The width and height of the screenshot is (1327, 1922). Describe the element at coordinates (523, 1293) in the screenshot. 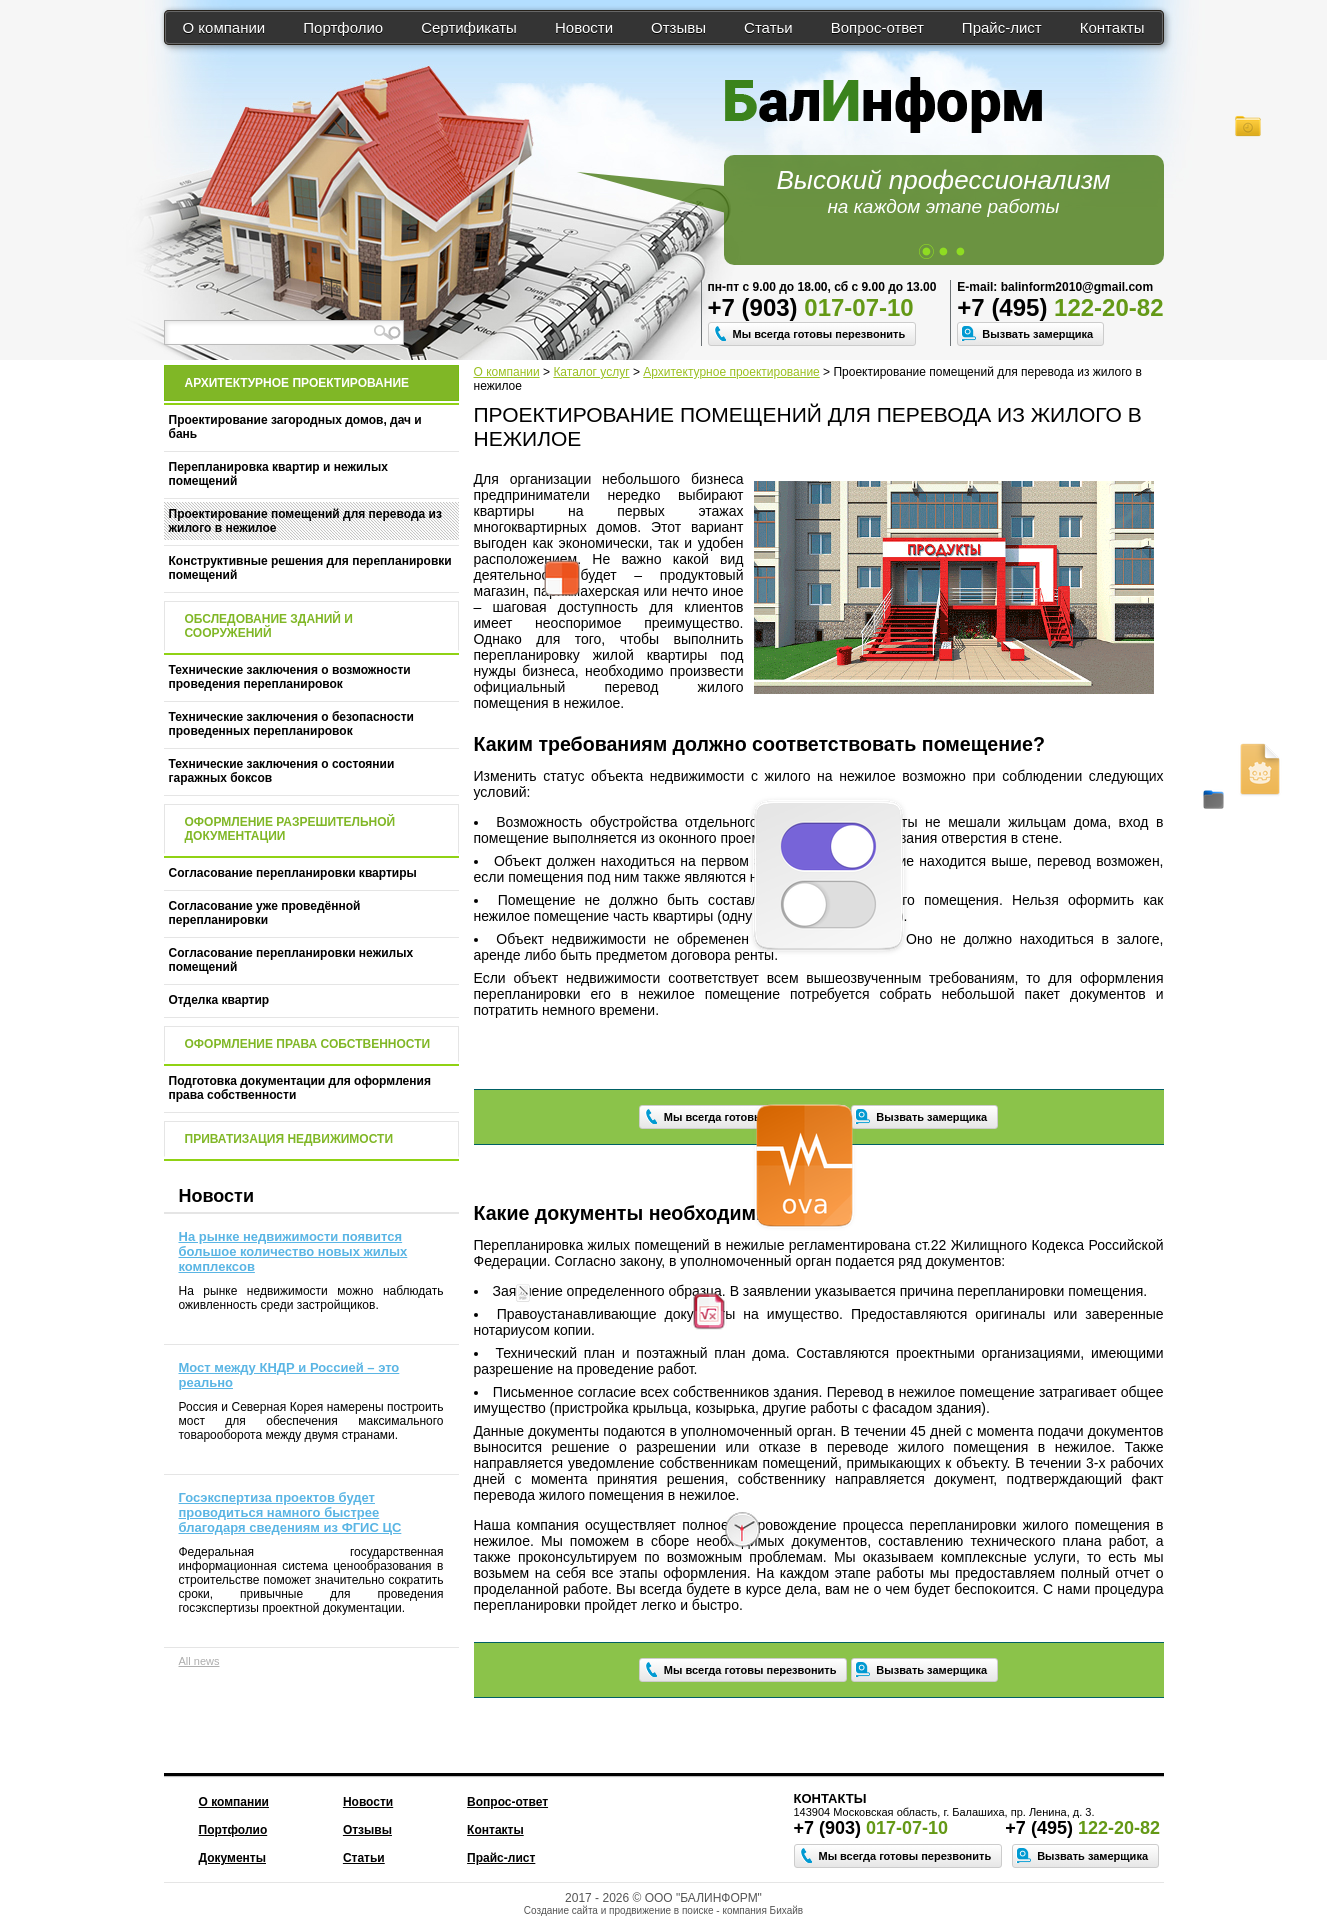

I see `a PGP signature file for verifying authenticity` at that location.